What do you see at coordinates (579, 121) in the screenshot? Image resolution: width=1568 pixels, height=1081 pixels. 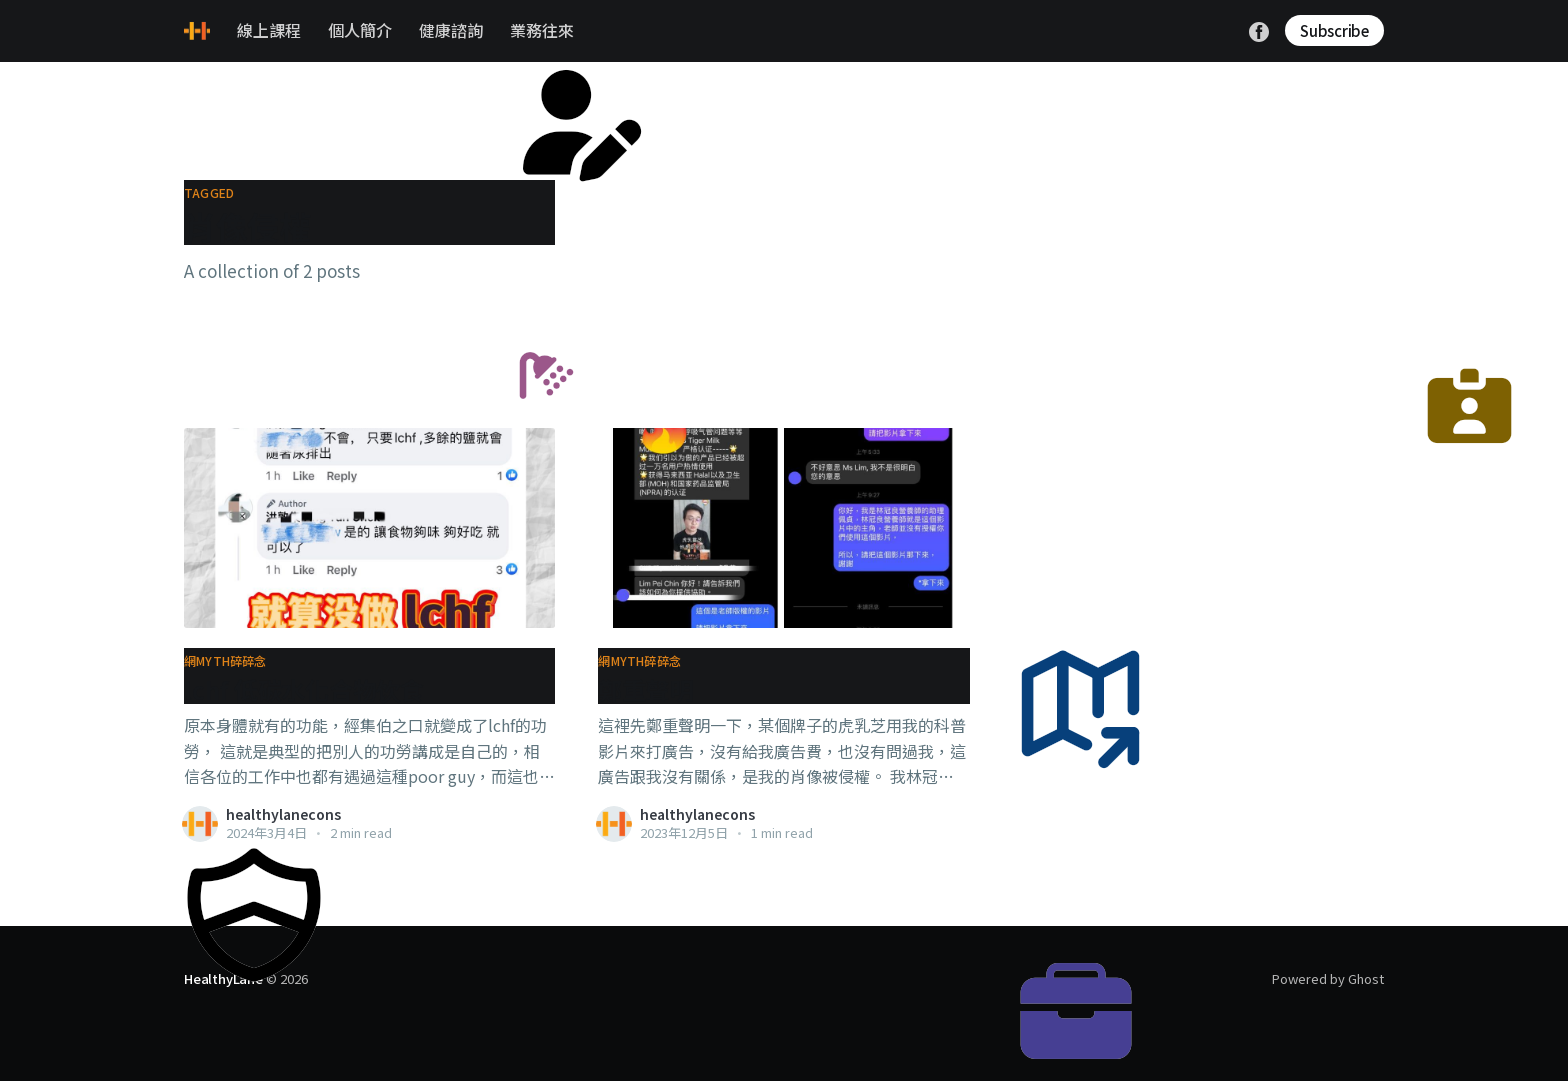 I see `edit user profile` at bounding box center [579, 121].